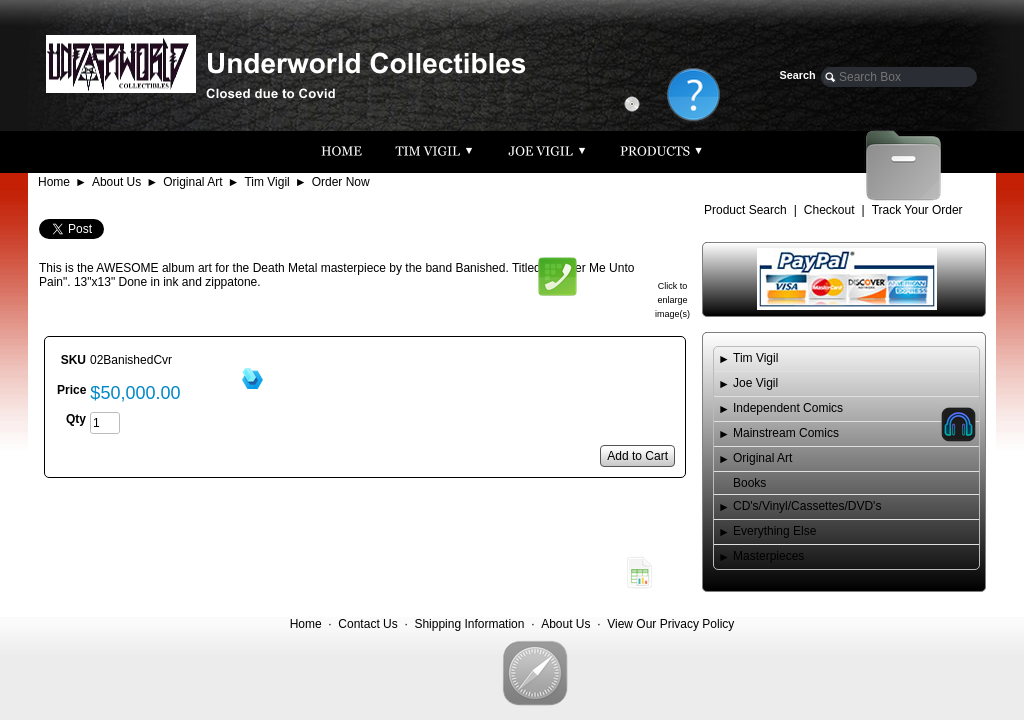 This screenshot has width=1024, height=720. What do you see at coordinates (903, 165) in the screenshot?
I see `open file manager application` at bounding box center [903, 165].